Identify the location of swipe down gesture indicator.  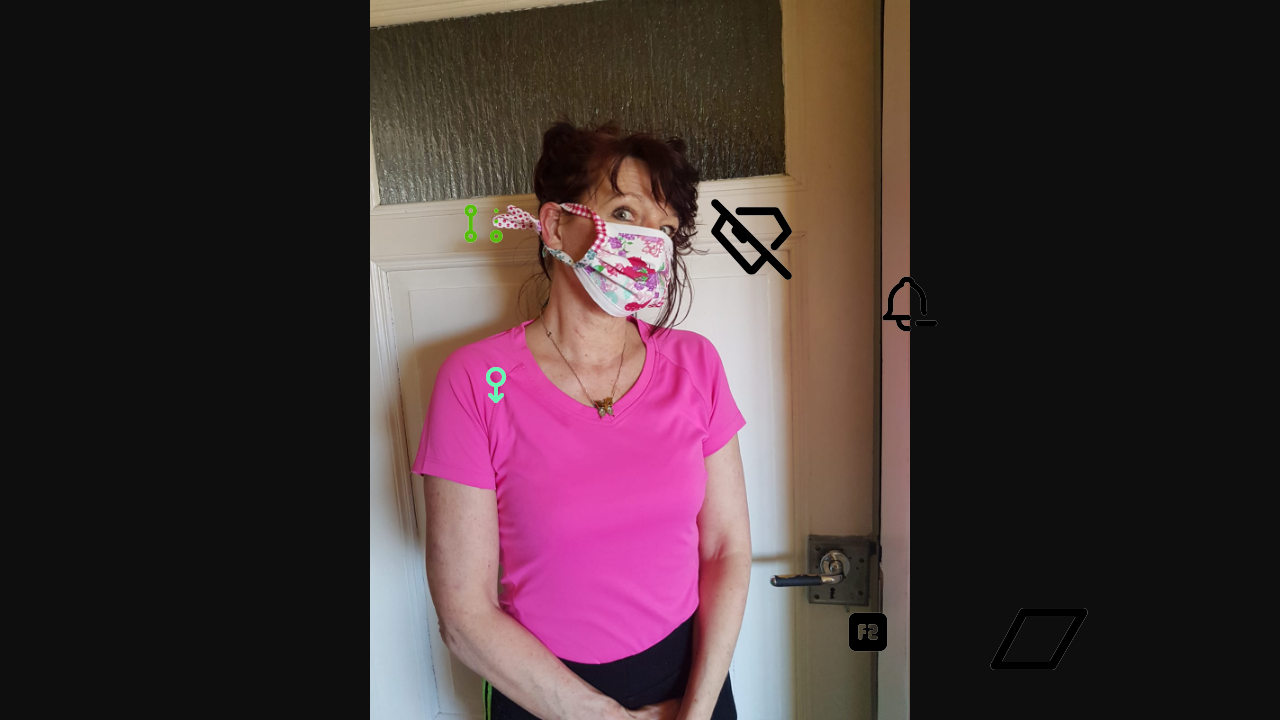
(496, 385).